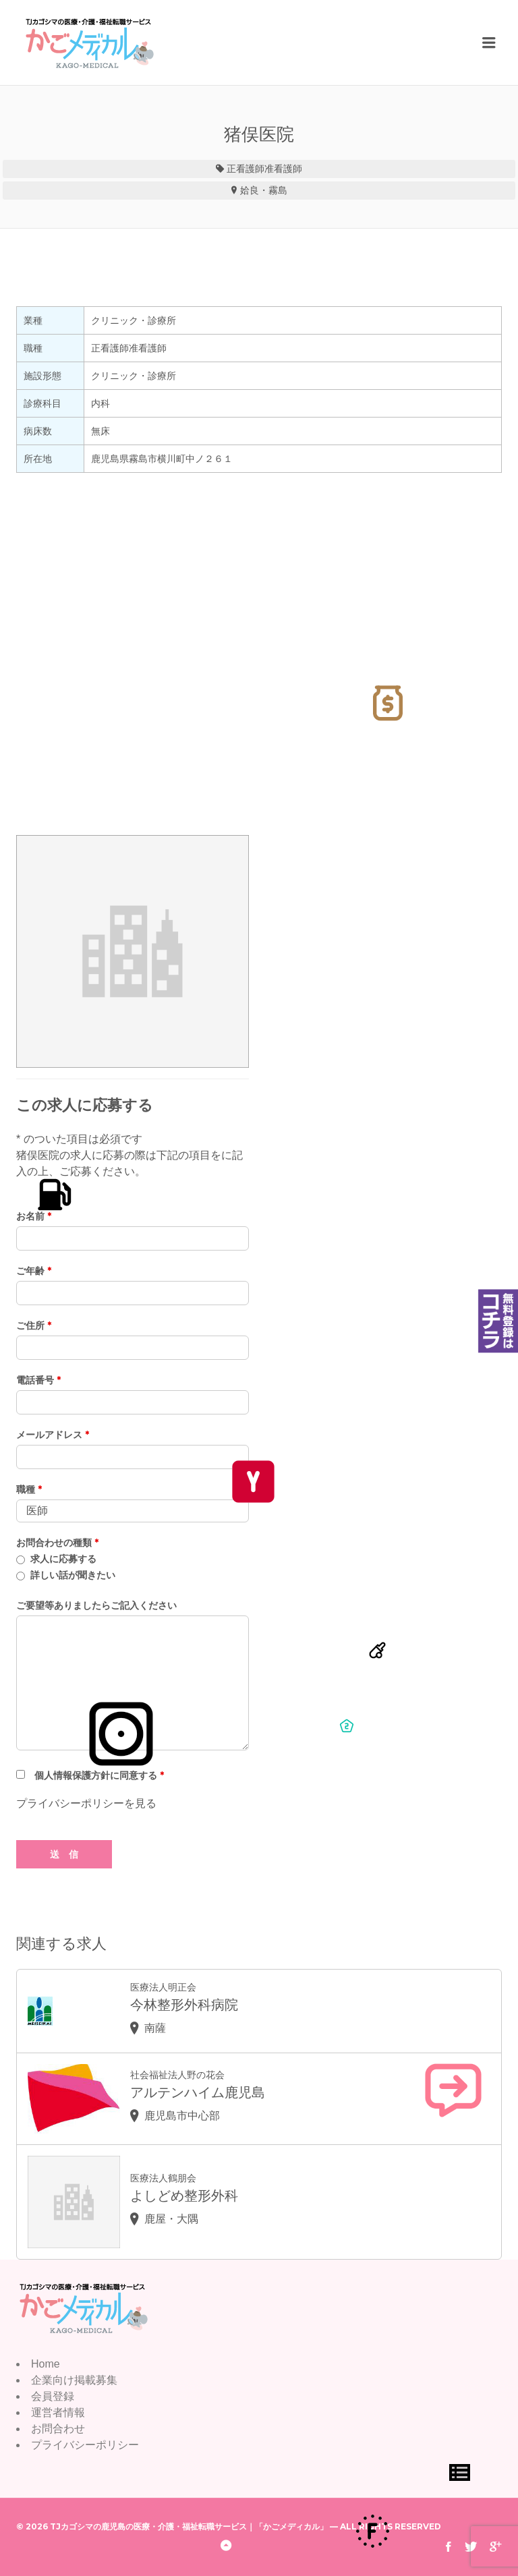 The image size is (518, 2576). Describe the element at coordinates (388, 702) in the screenshot. I see `leave a tip or donation` at that location.